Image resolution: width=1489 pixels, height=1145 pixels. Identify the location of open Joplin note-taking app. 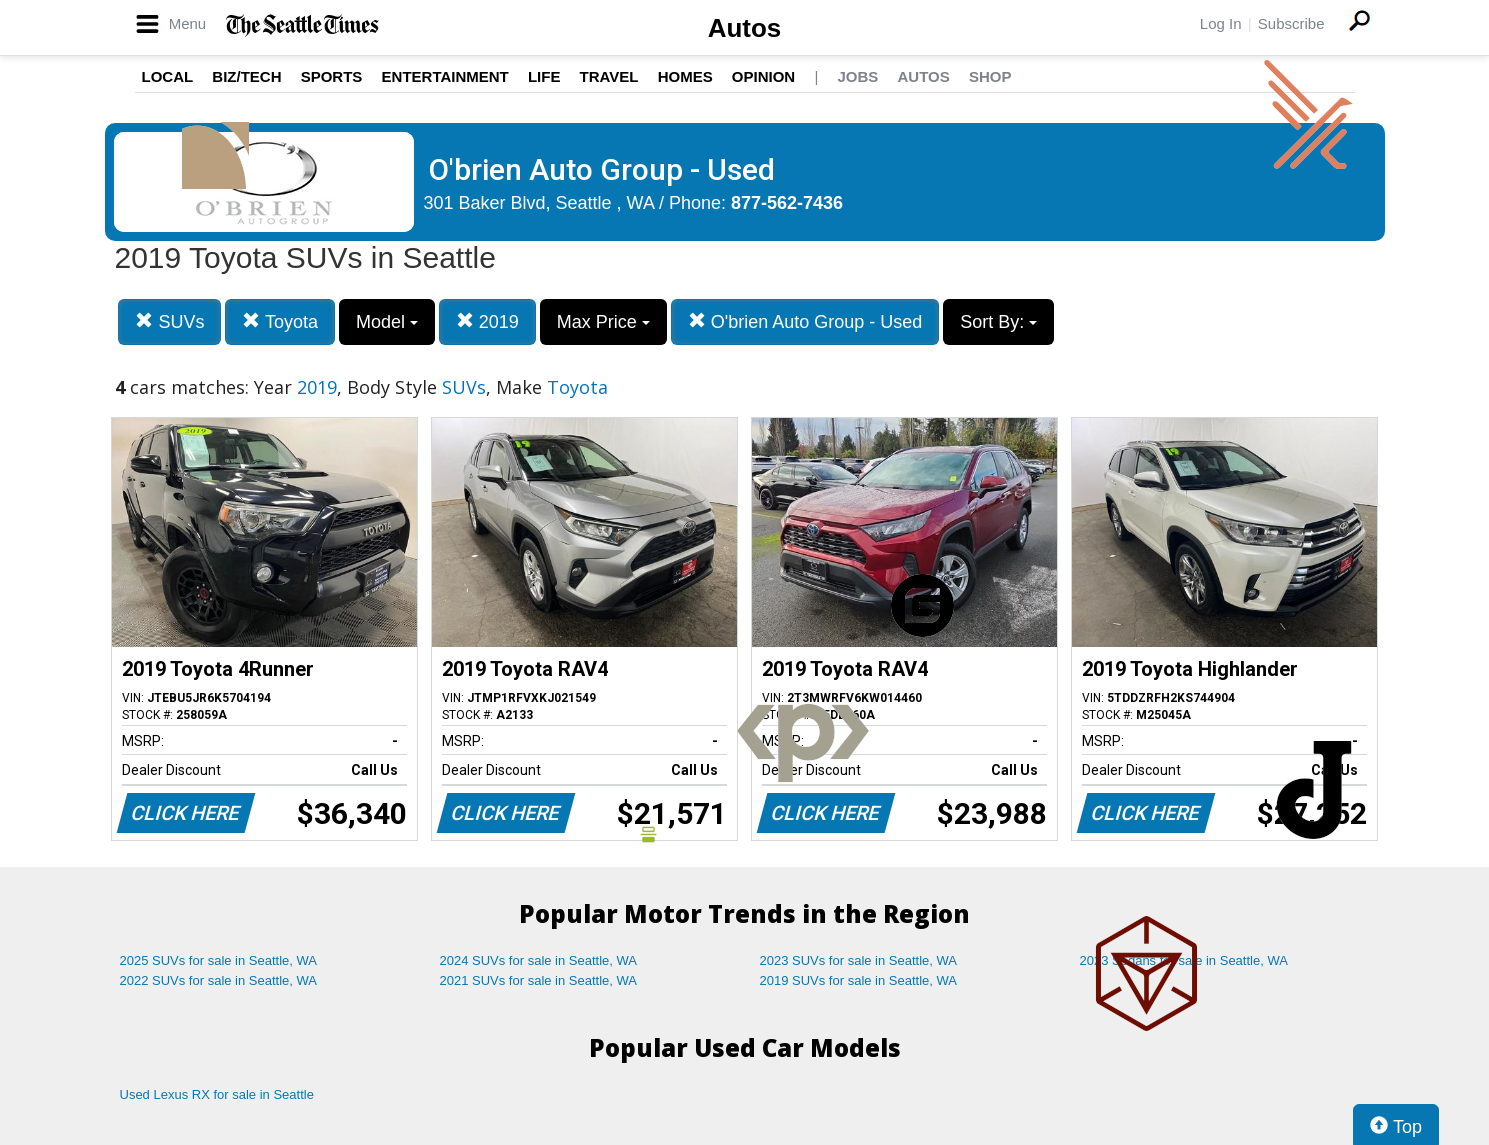
(1314, 790).